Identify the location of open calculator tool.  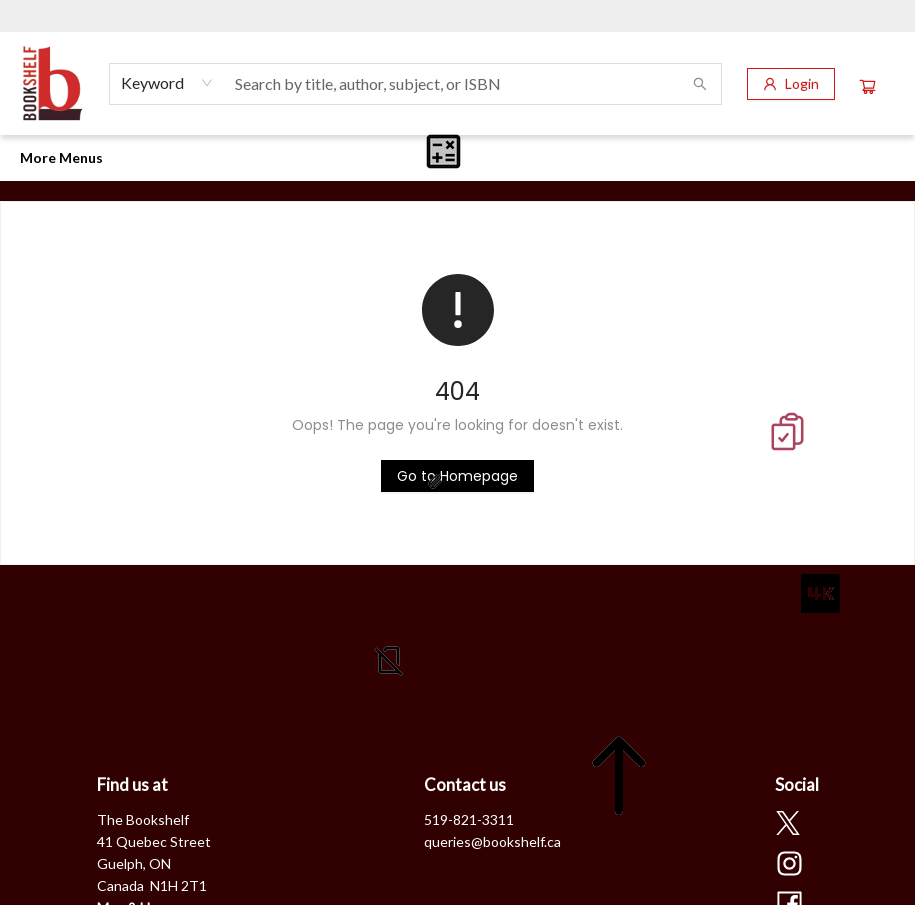
(443, 151).